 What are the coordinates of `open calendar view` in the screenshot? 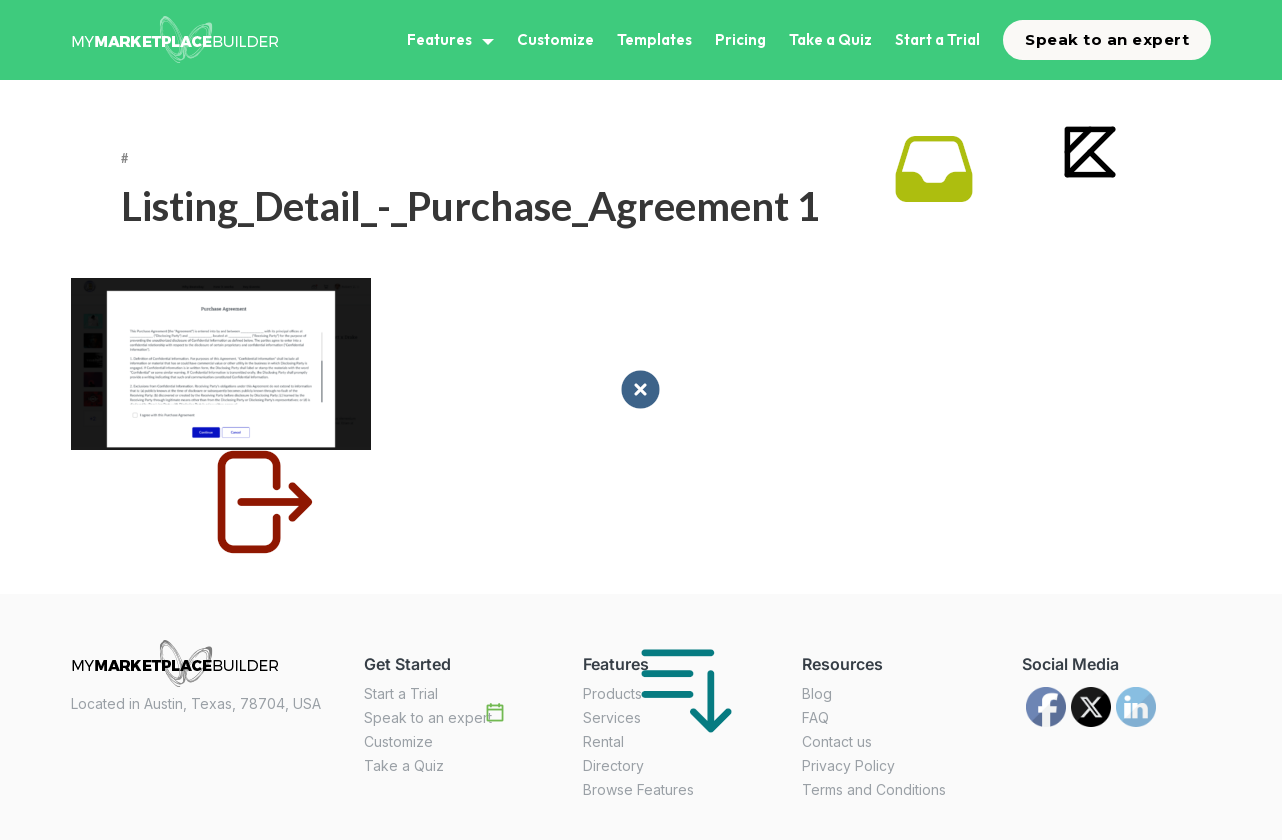 It's located at (495, 713).